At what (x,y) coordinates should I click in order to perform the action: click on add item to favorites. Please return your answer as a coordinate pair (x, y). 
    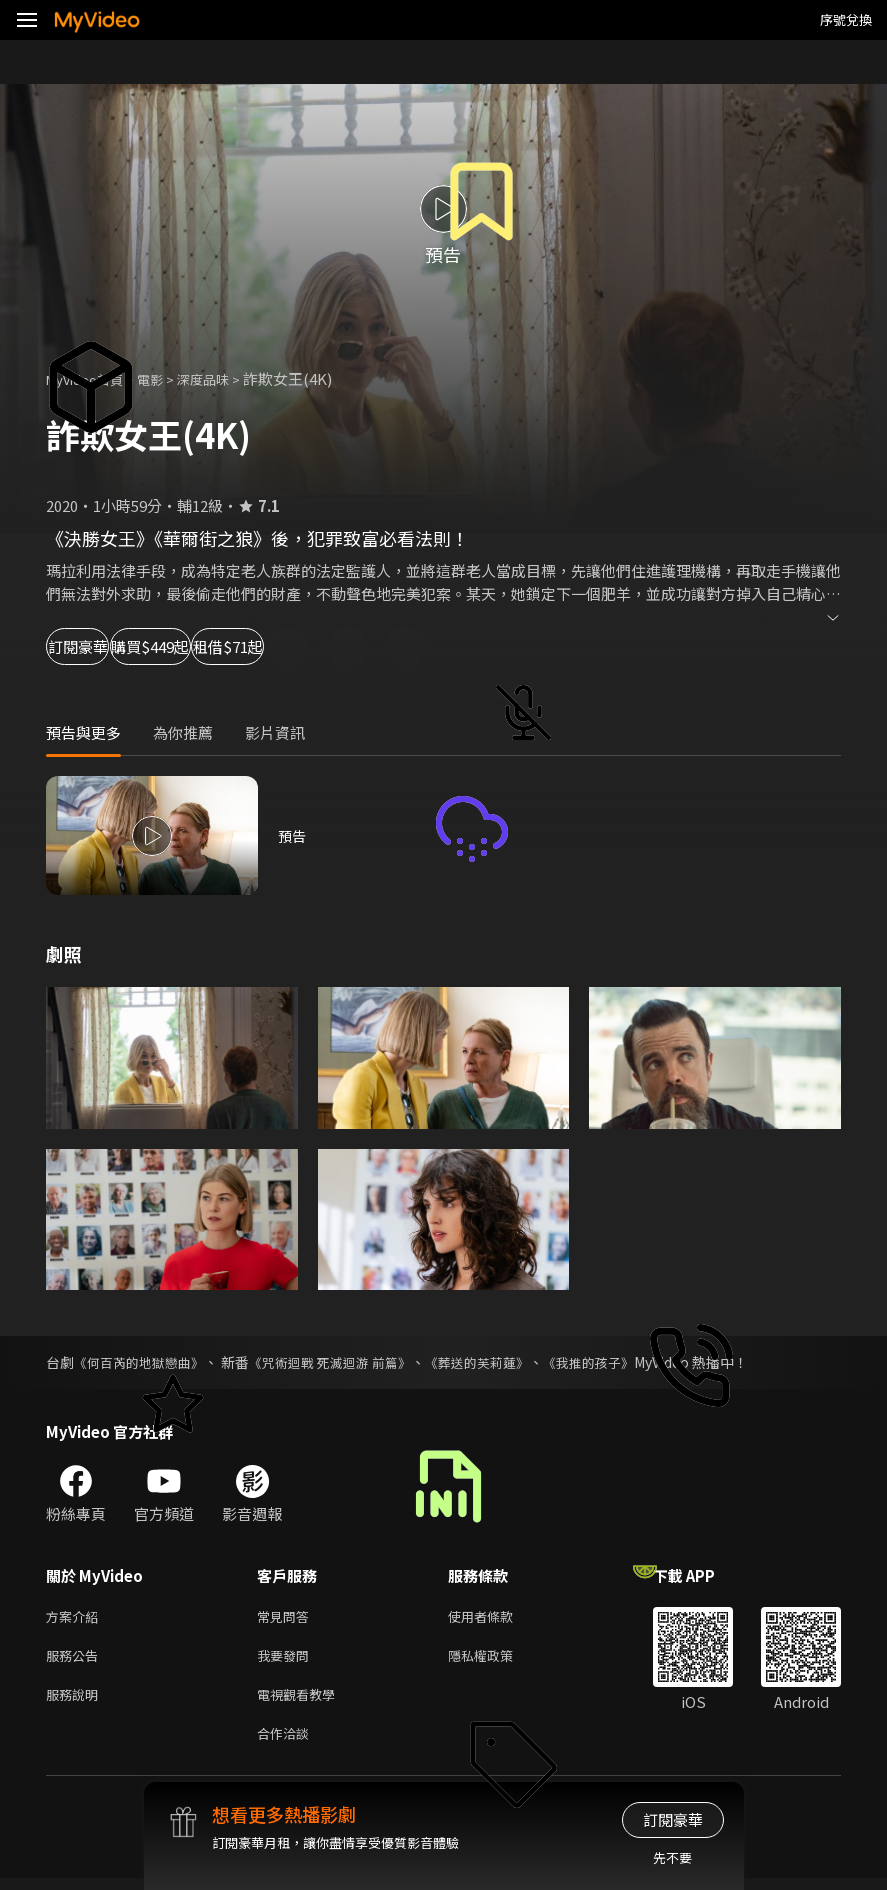
    Looking at the image, I should click on (173, 1405).